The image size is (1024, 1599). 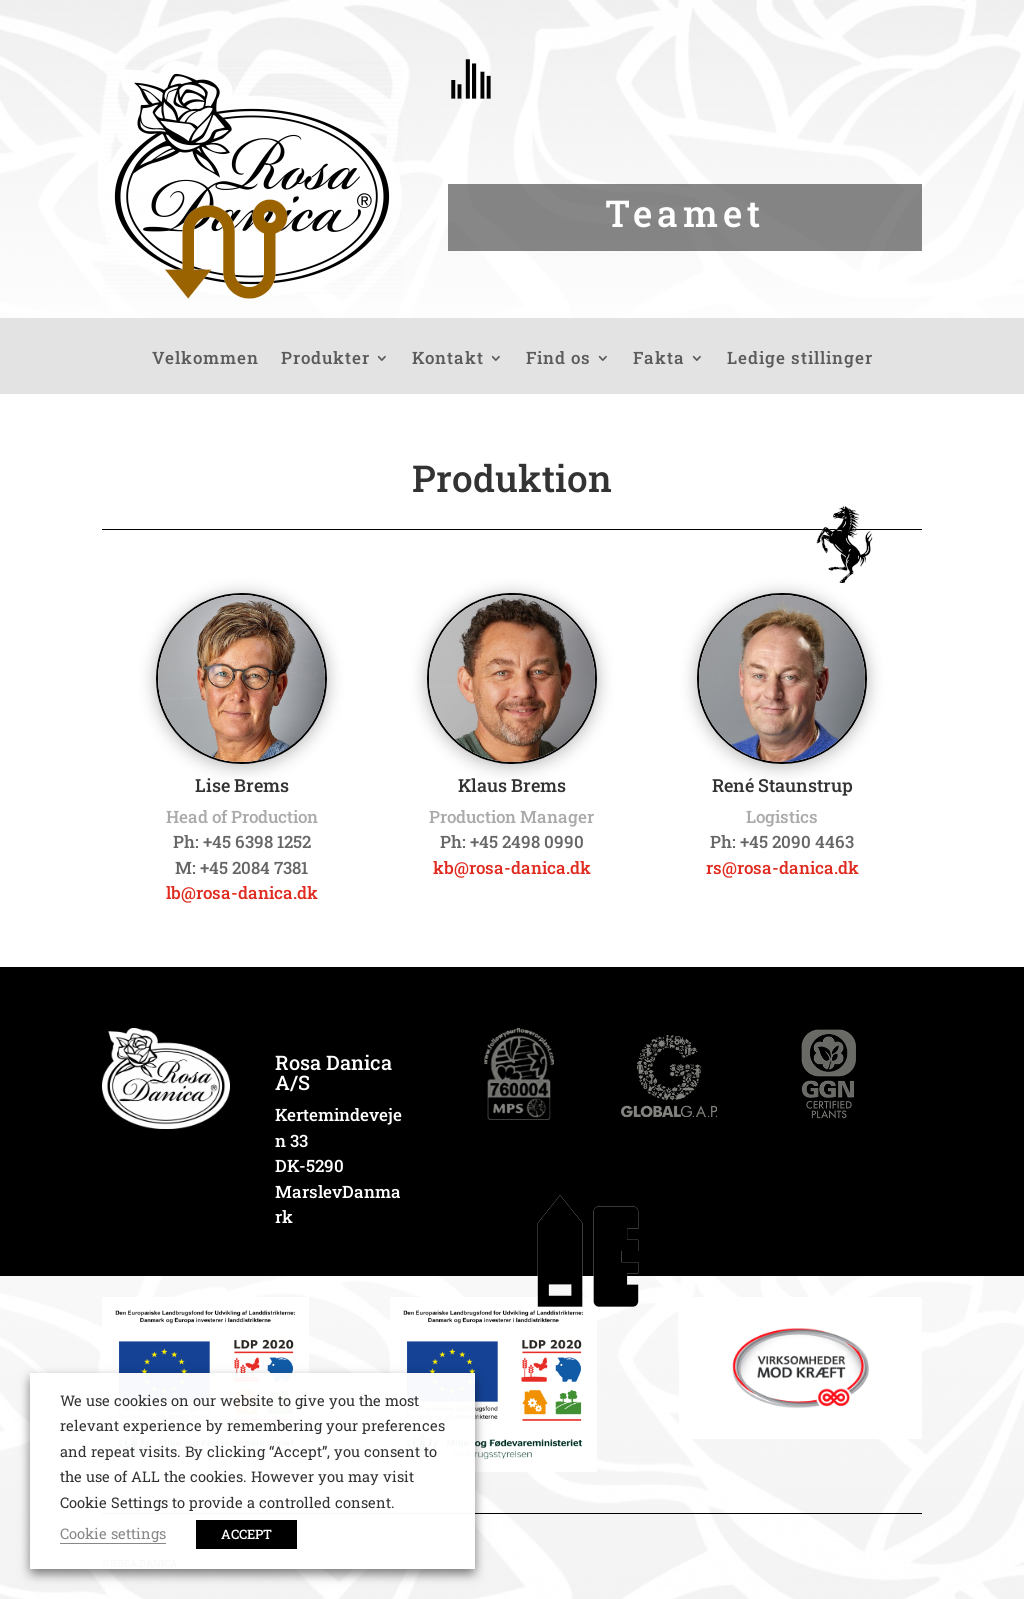 What do you see at coordinates (229, 252) in the screenshot?
I see `view navigation route between two points` at bounding box center [229, 252].